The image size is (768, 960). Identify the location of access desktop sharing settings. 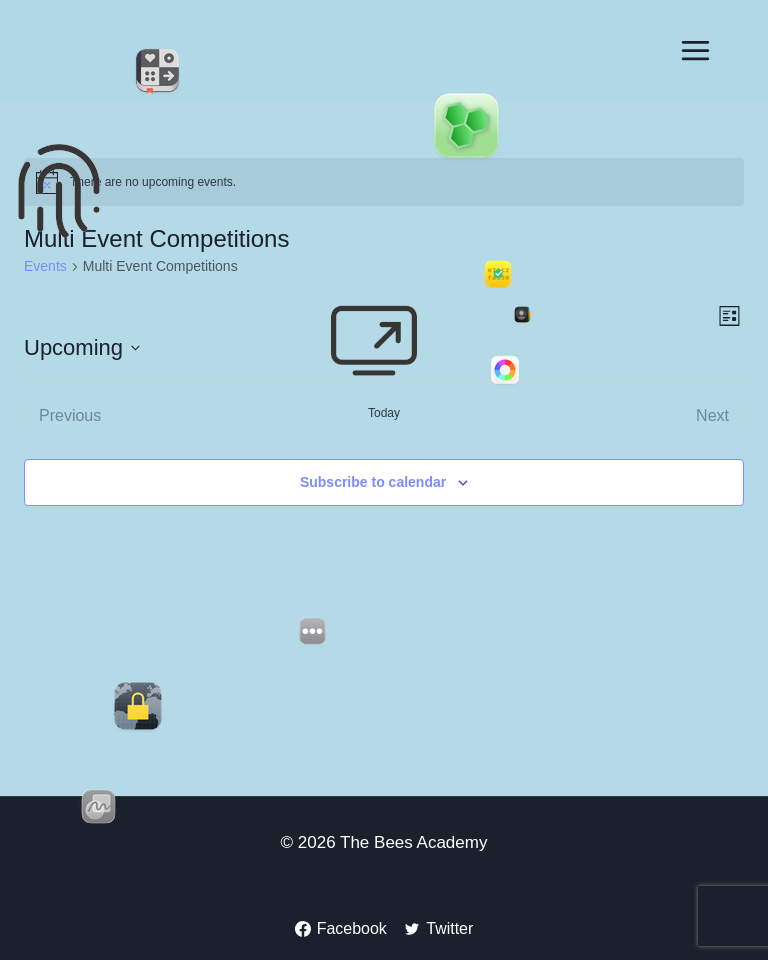
(374, 338).